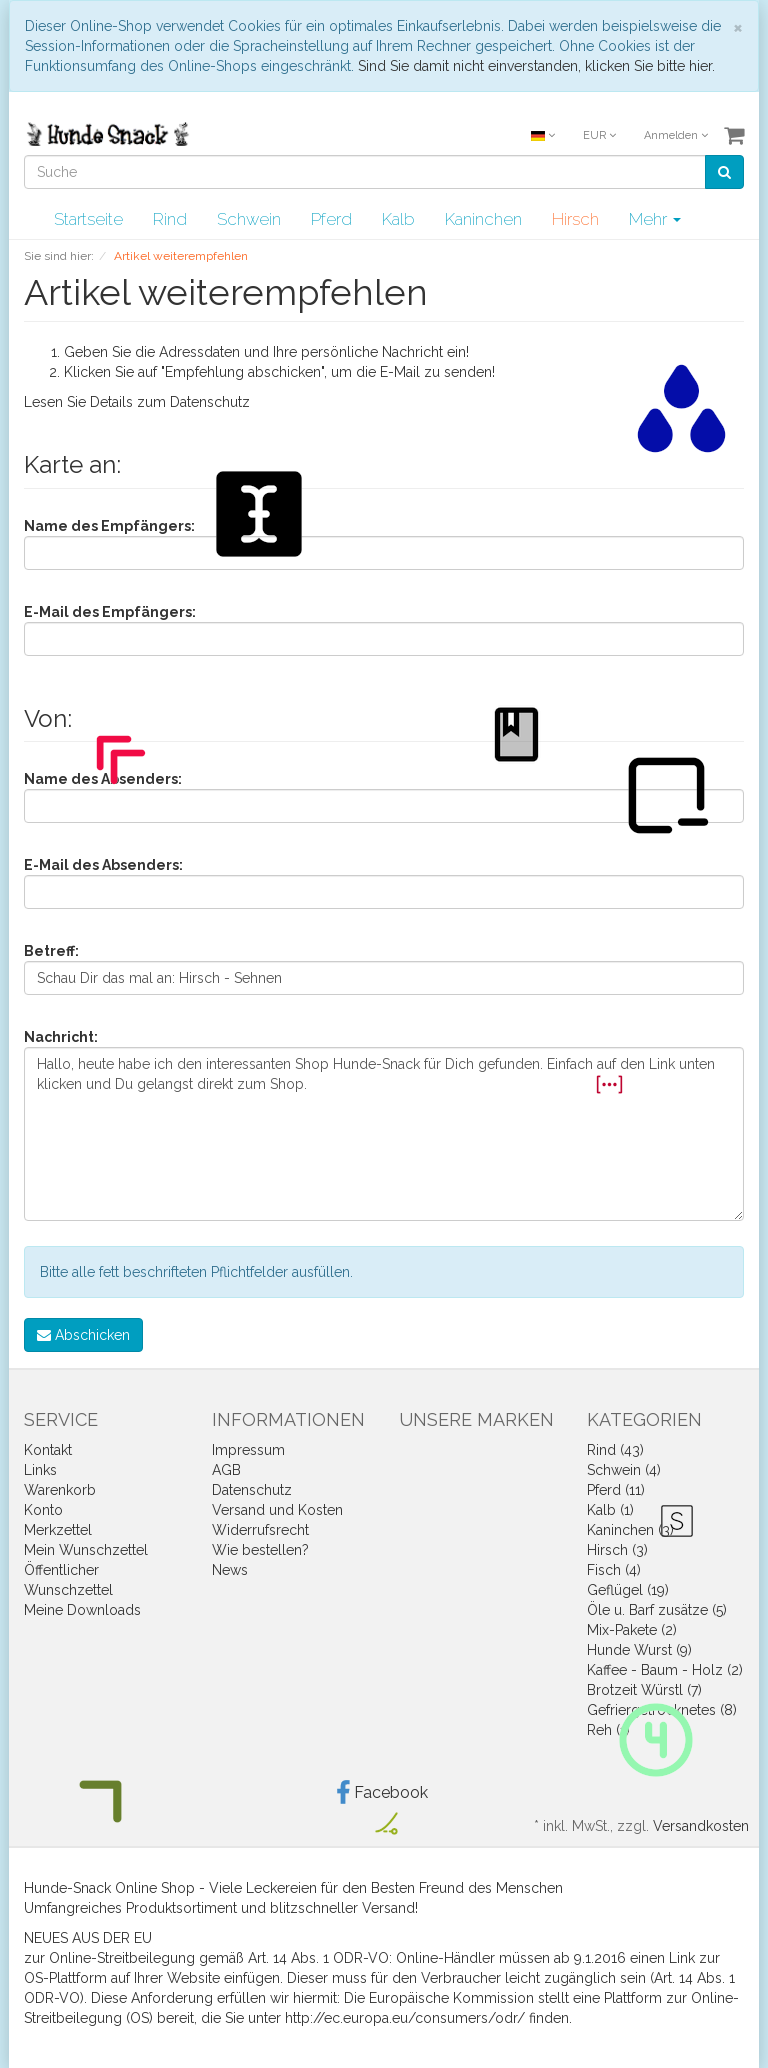  Describe the element at coordinates (100, 1801) in the screenshot. I see `navigate to external link` at that location.